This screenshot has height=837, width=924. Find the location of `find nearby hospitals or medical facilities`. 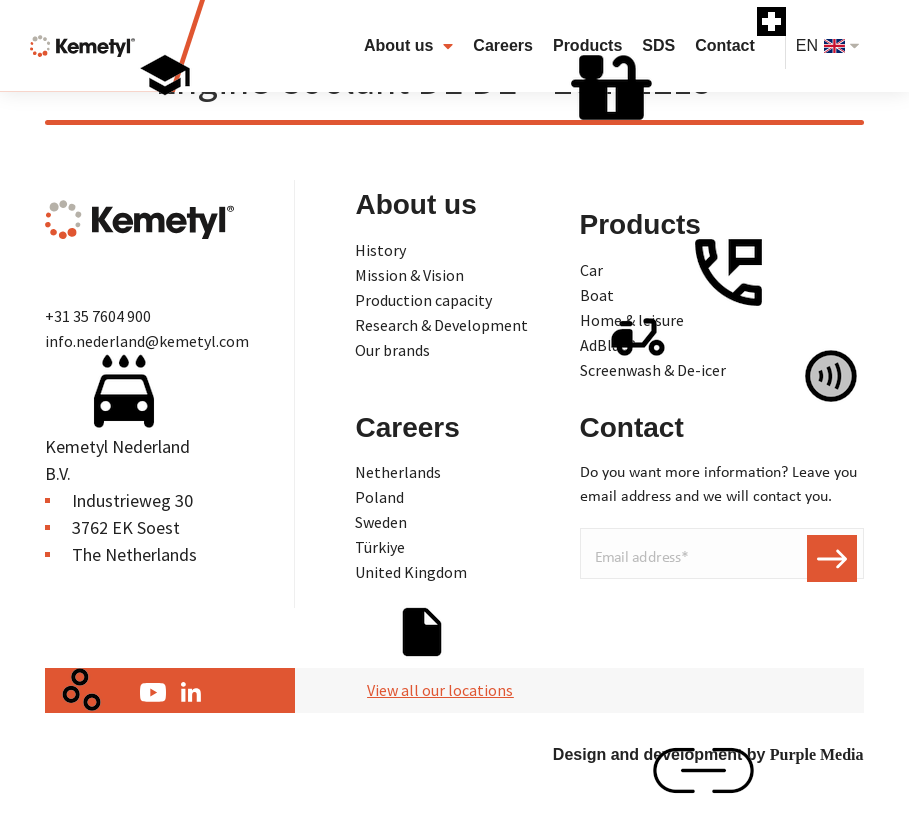

find nearby hospitals or medical facilities is located at coordinates (771, 21).